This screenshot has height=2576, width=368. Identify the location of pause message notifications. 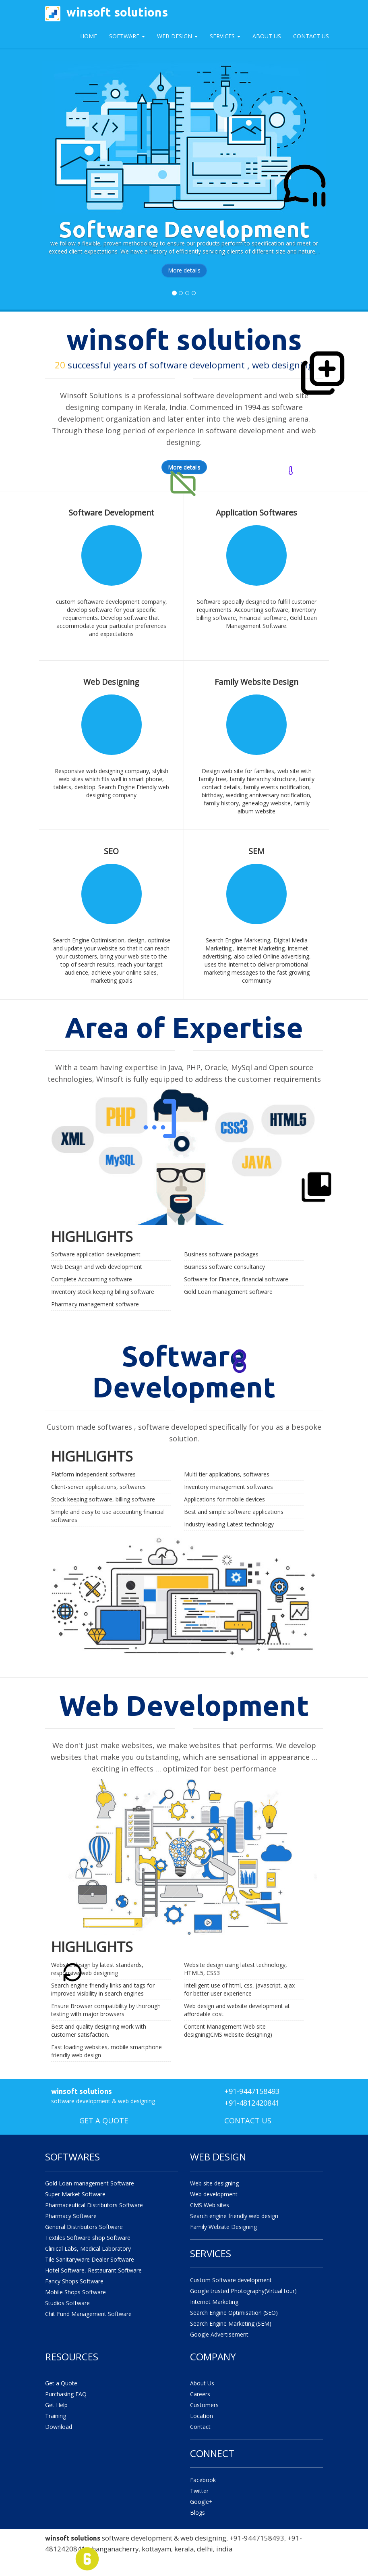
(304, 183).